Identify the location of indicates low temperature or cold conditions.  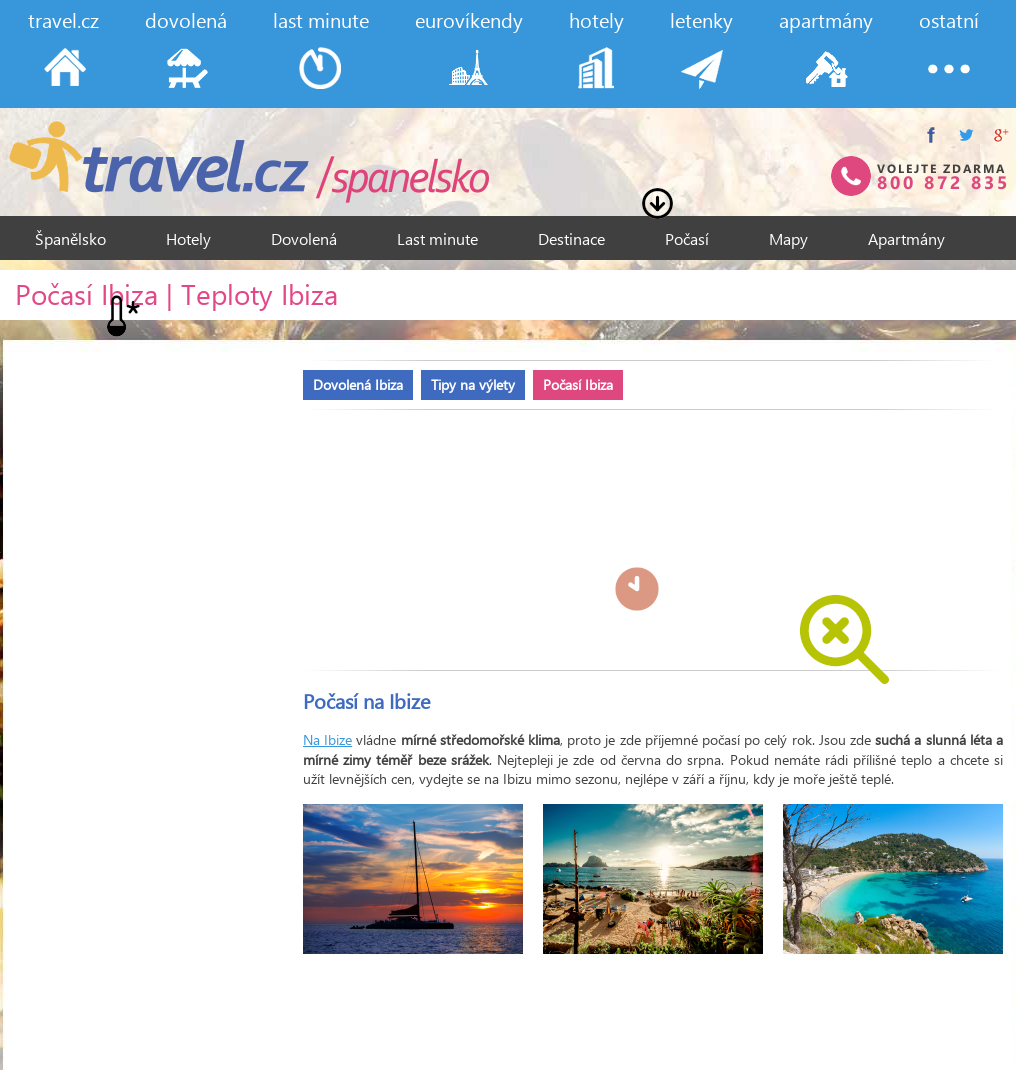
(118, 316).